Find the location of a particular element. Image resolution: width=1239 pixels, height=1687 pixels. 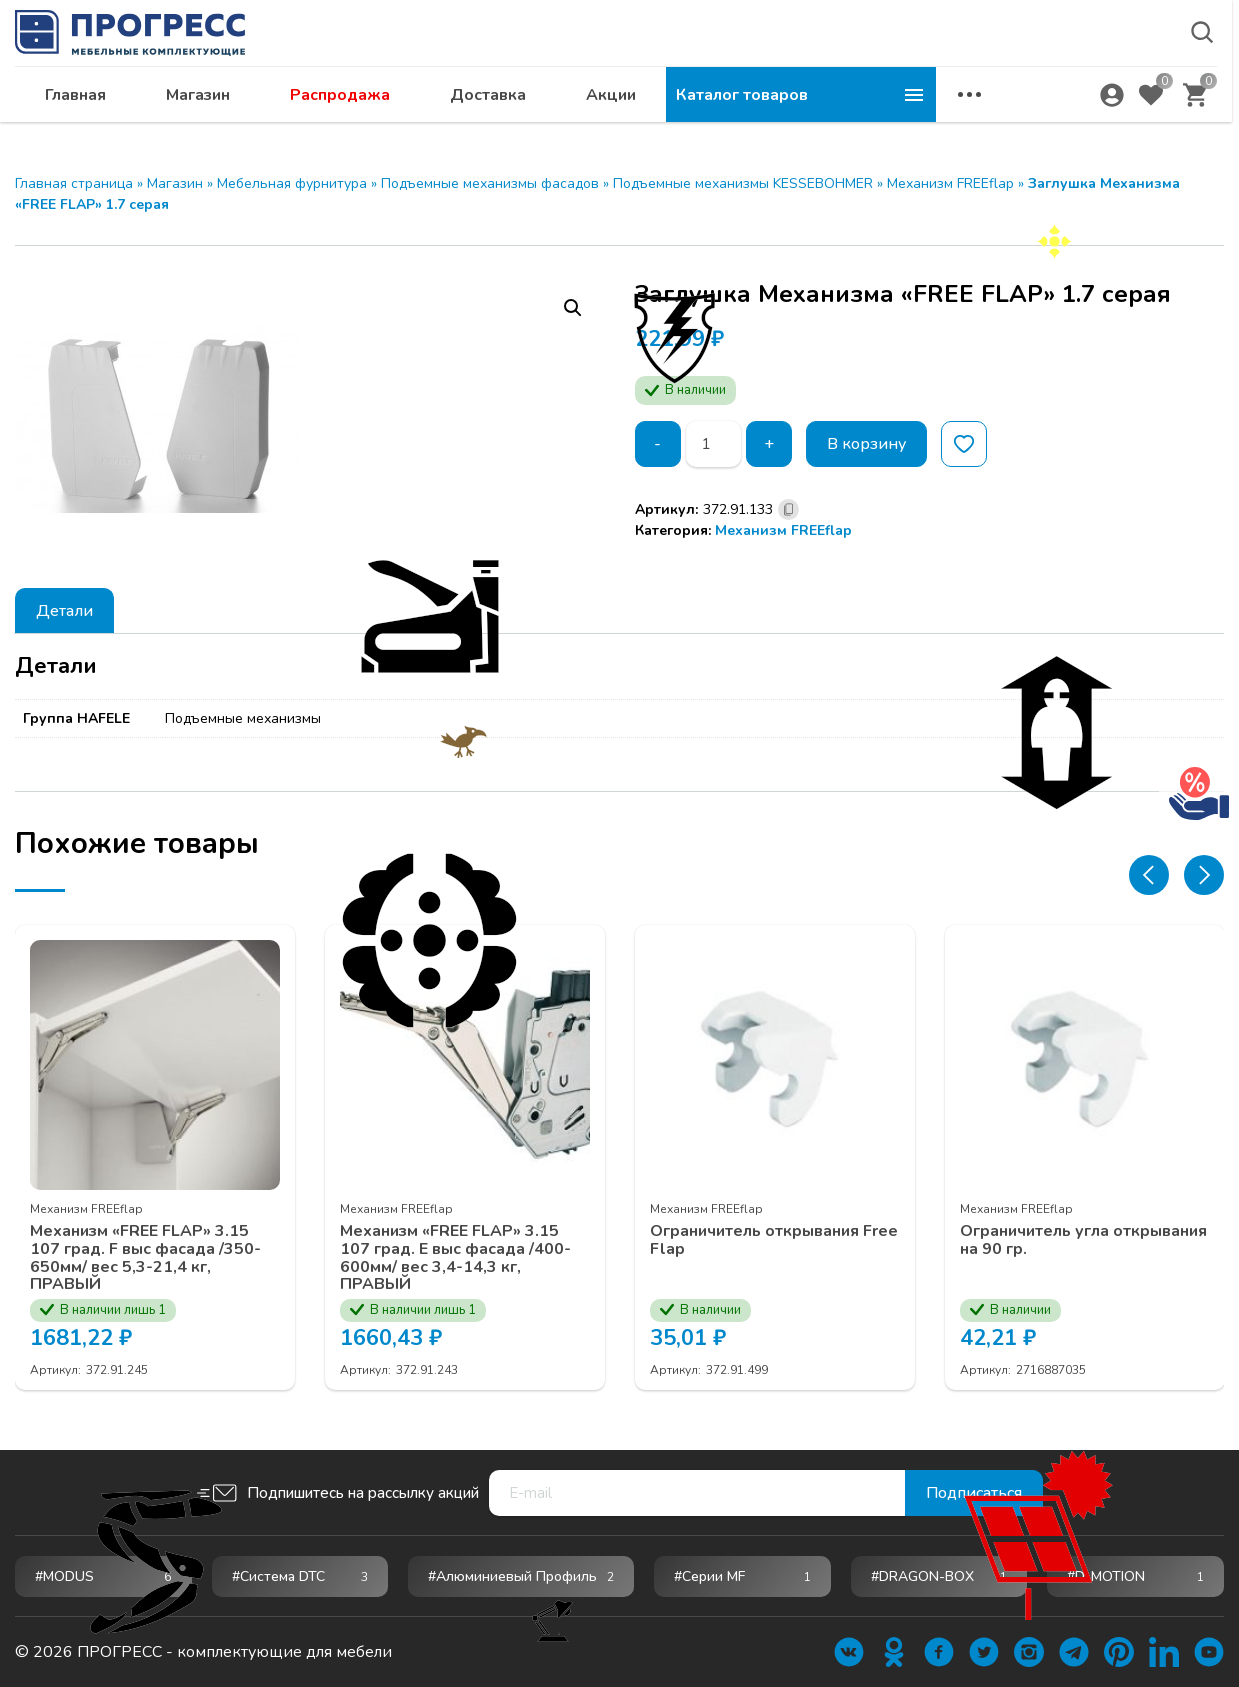

use heavy-duty stapler tool is located at coordinates (430, 614).